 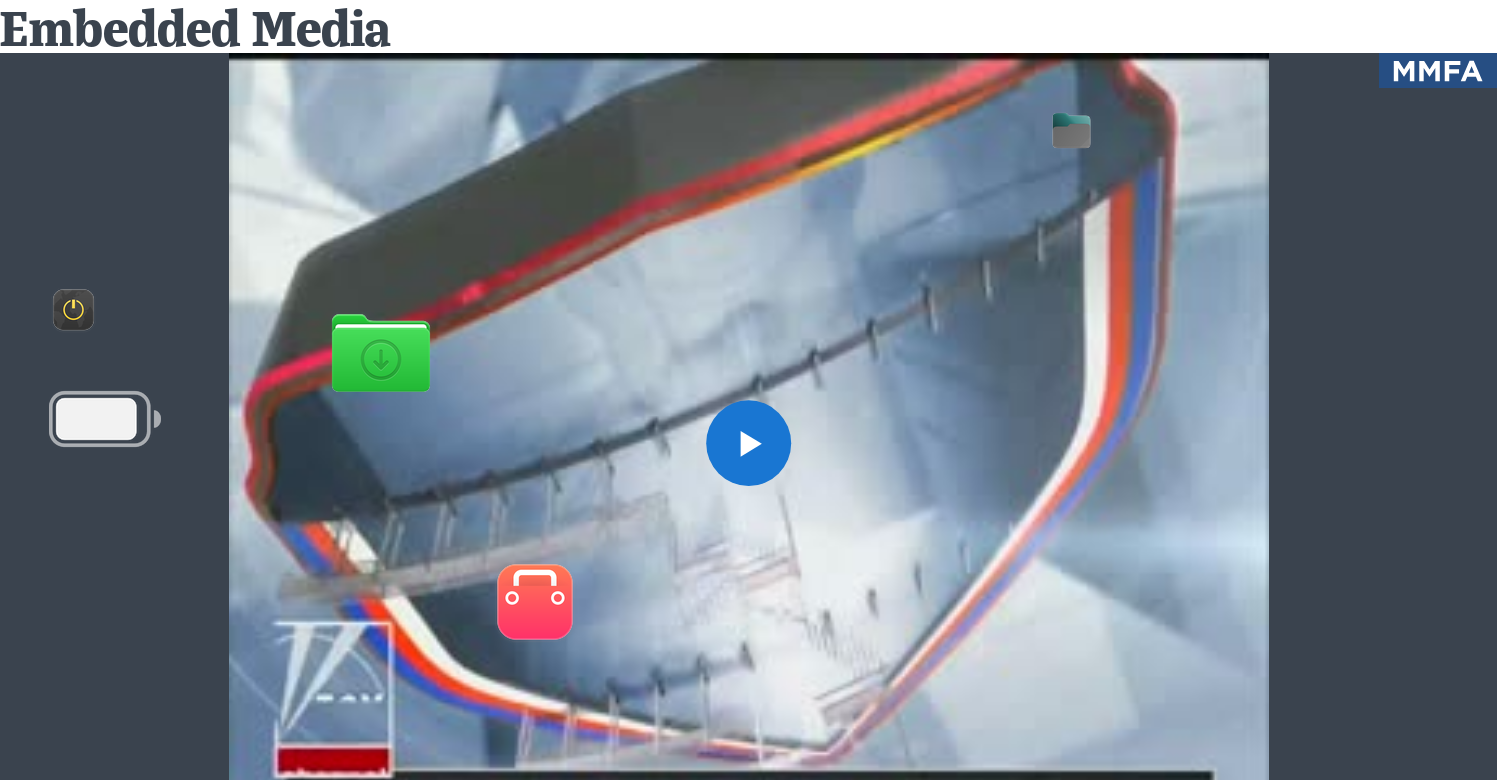 What do you see at coordinates (535, 602) in the screenshot?
I see `access system utilities and tools` at bounding box center [535, 602].